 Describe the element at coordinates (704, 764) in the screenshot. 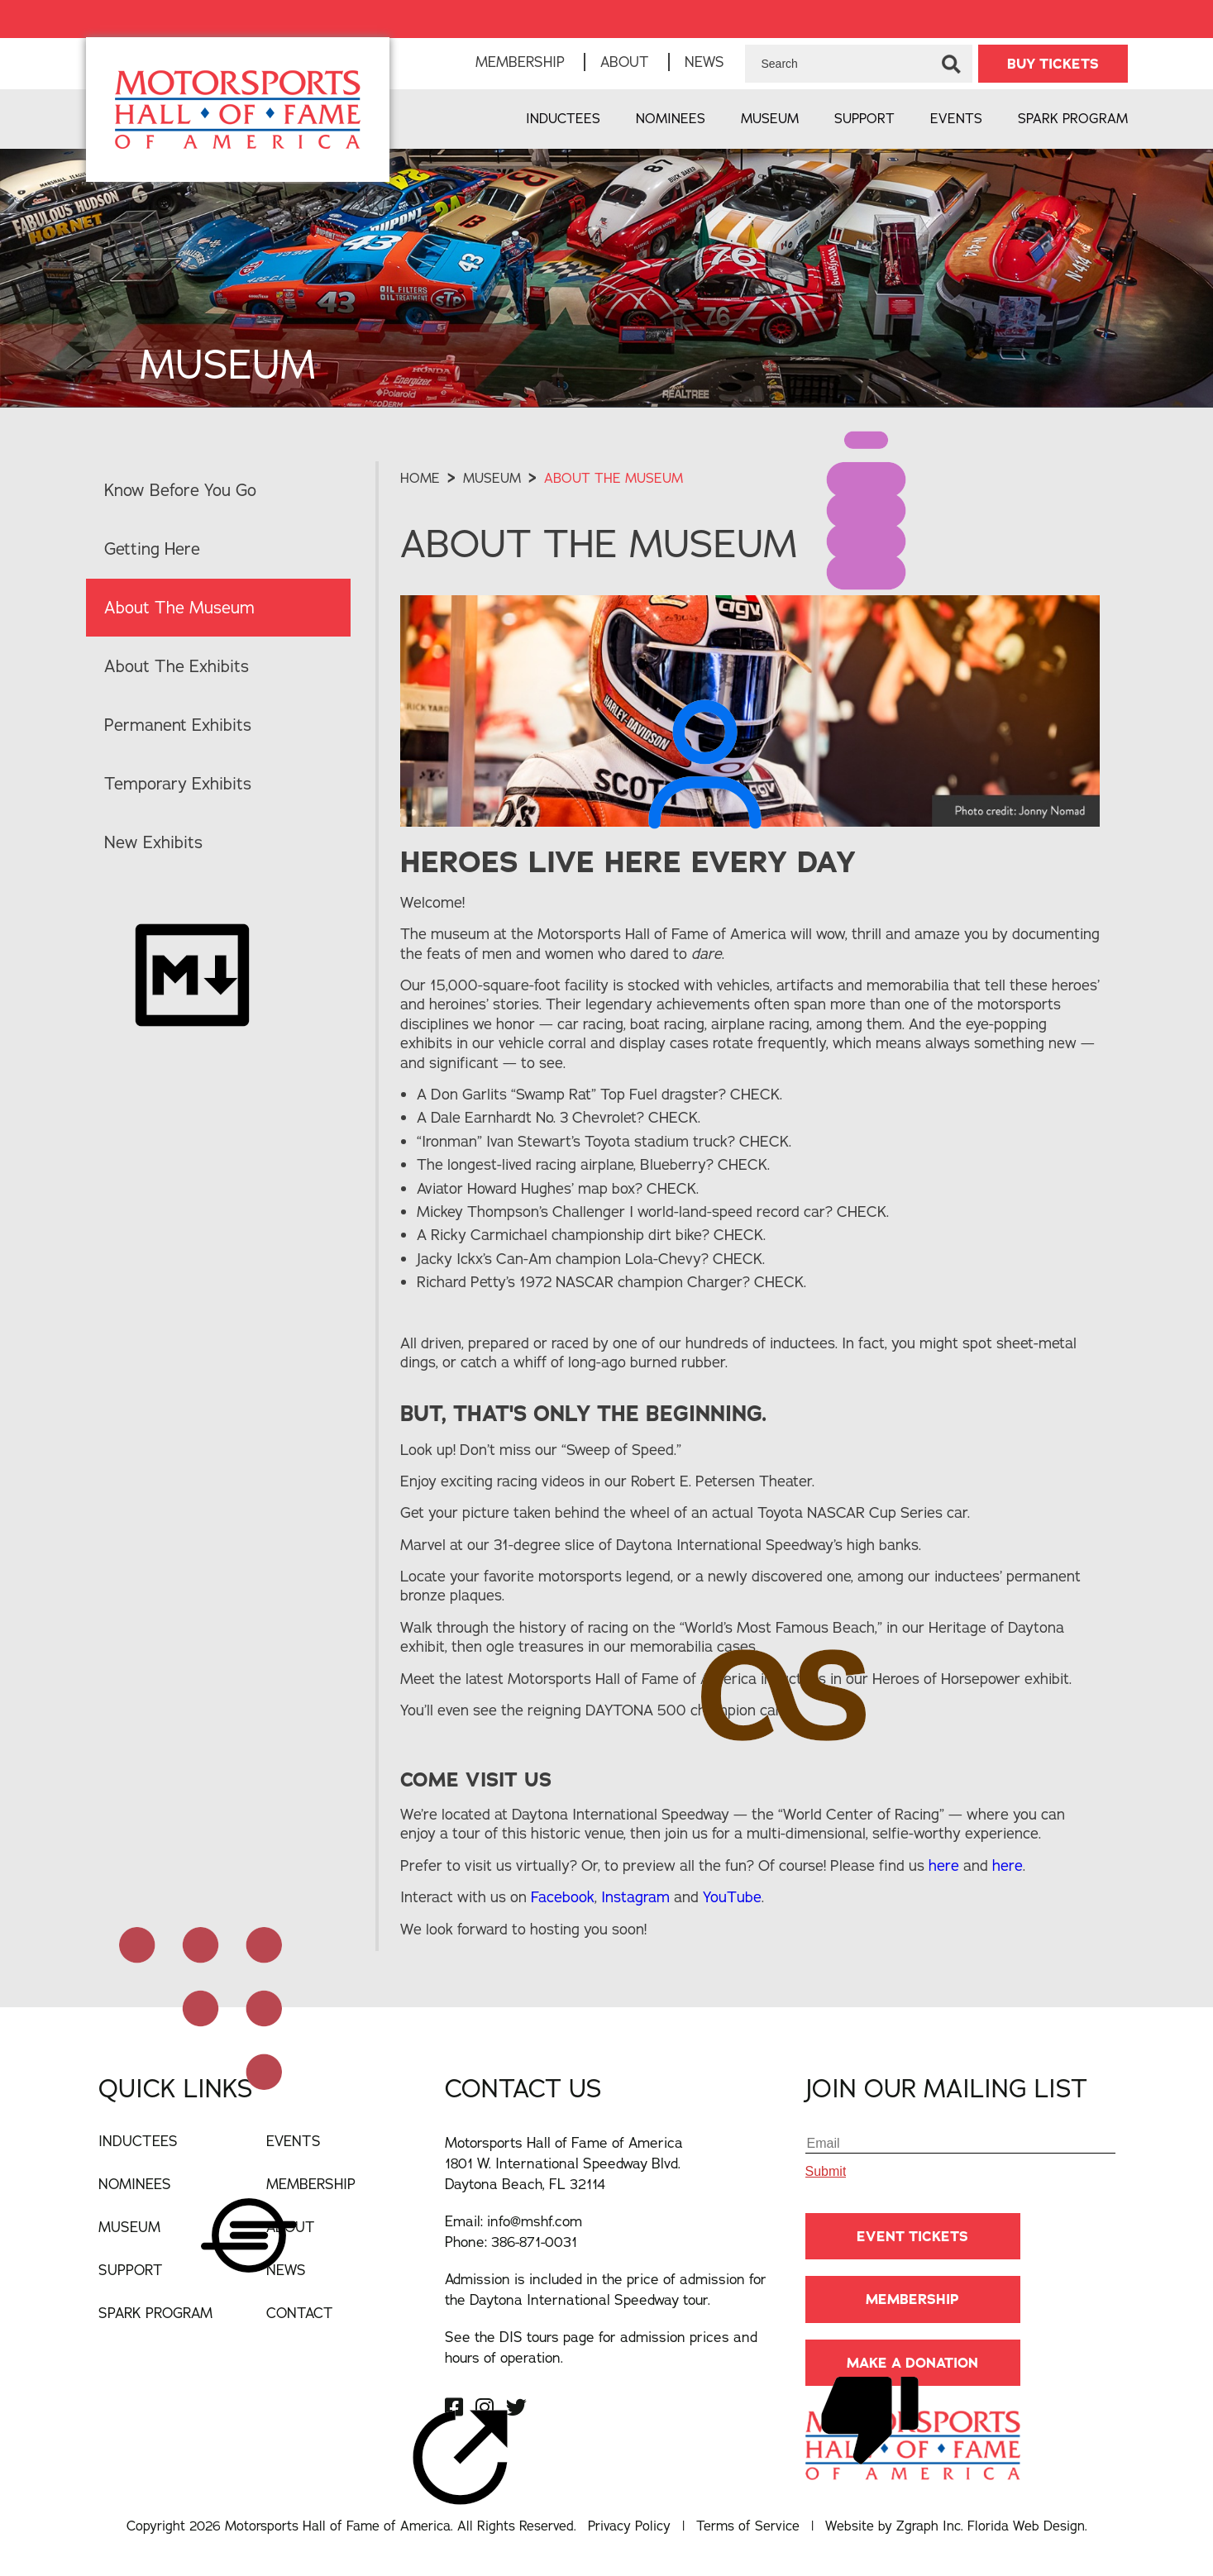

I see `view user profile` at that location.